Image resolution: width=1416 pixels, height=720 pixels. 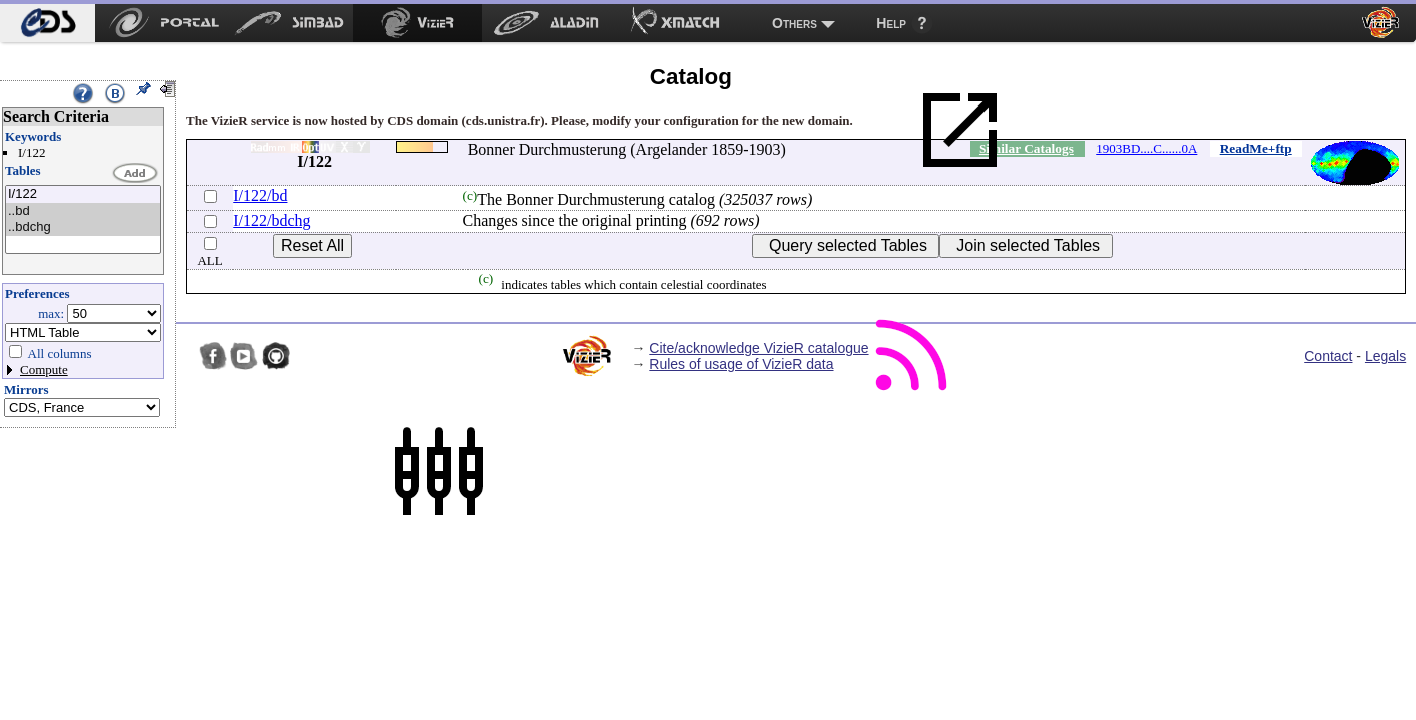 I want to click on configure audio or video input connections, so click(x=439, y=471).